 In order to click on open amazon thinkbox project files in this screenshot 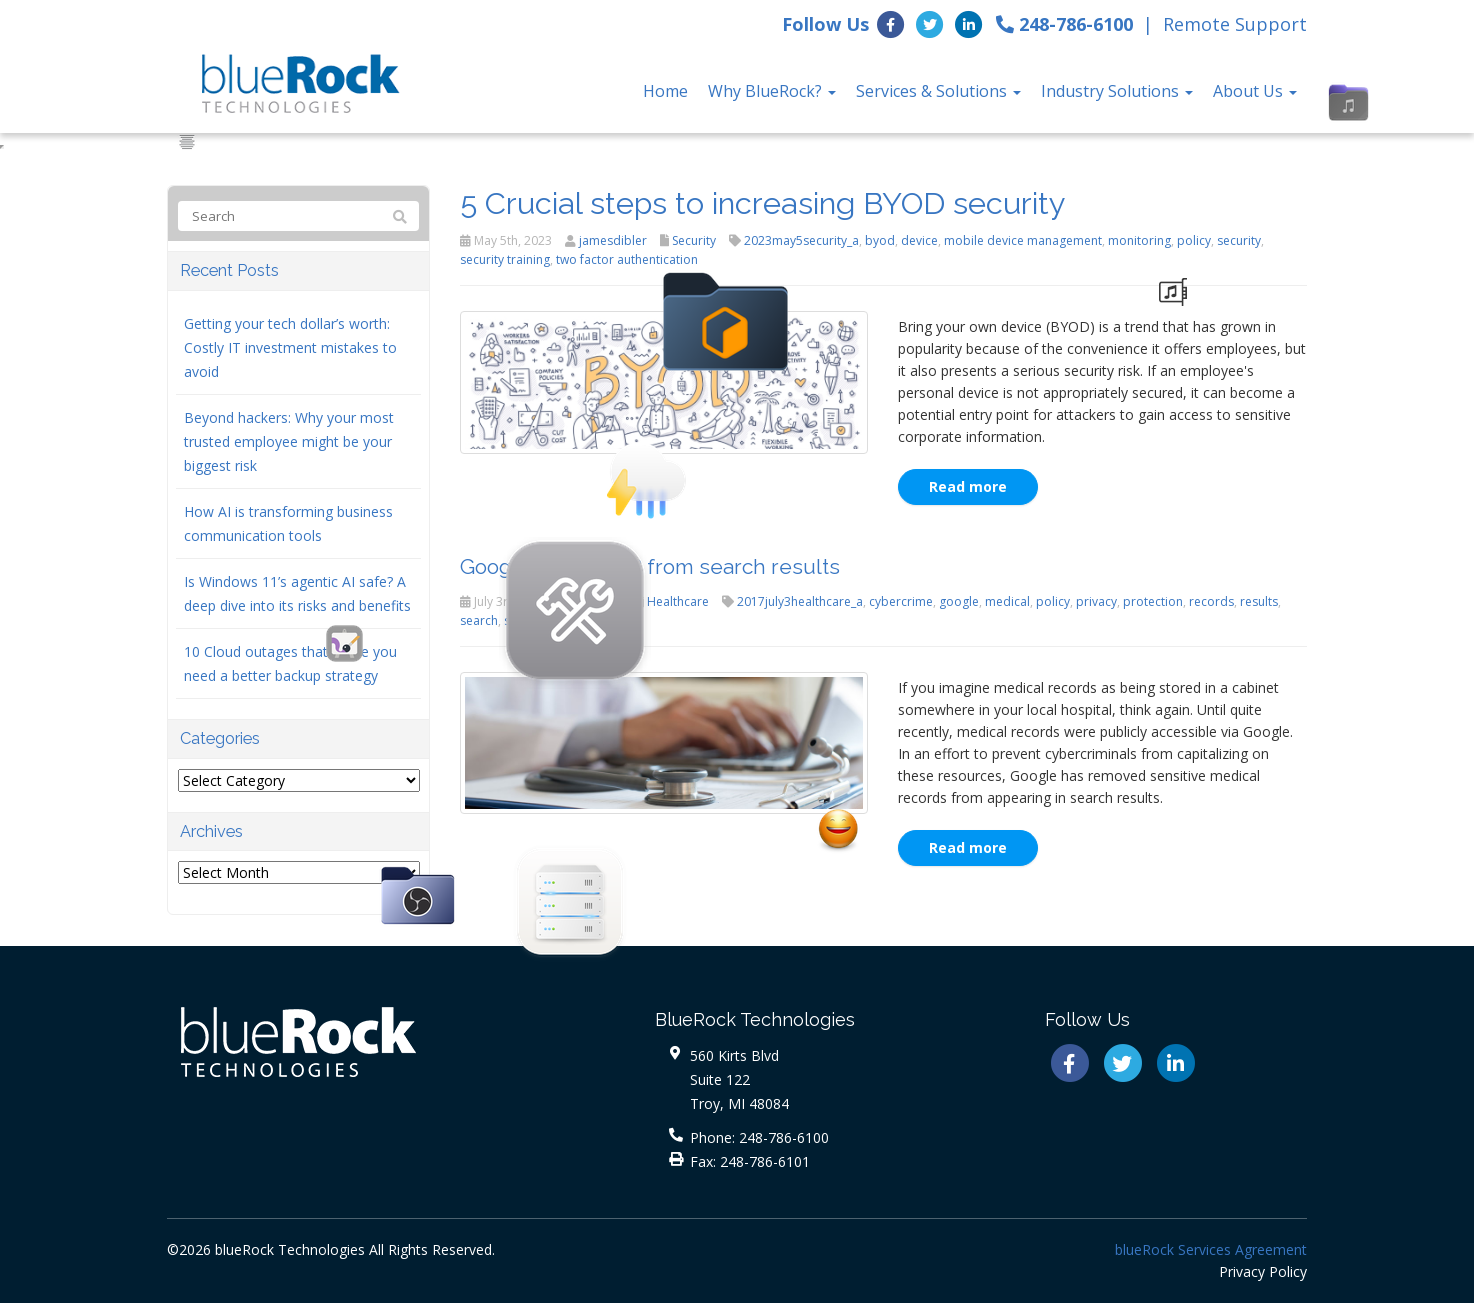, I will do `click(725, 325)`.